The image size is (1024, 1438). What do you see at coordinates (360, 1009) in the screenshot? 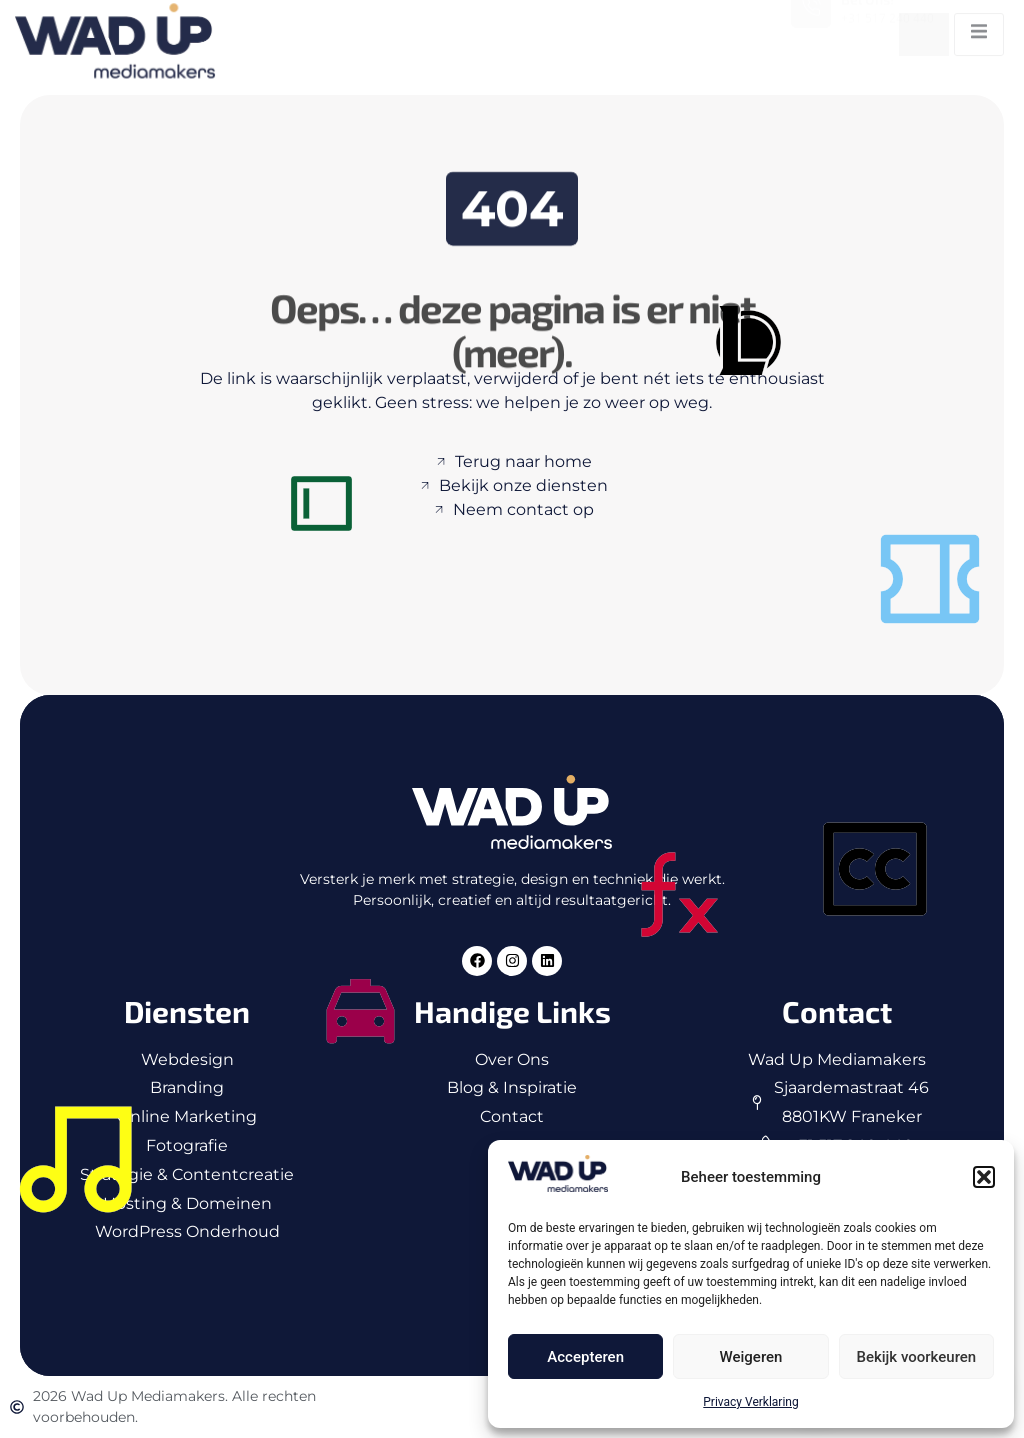
I see `request a taxi or rideshare` at bounding box center [360, 1009].